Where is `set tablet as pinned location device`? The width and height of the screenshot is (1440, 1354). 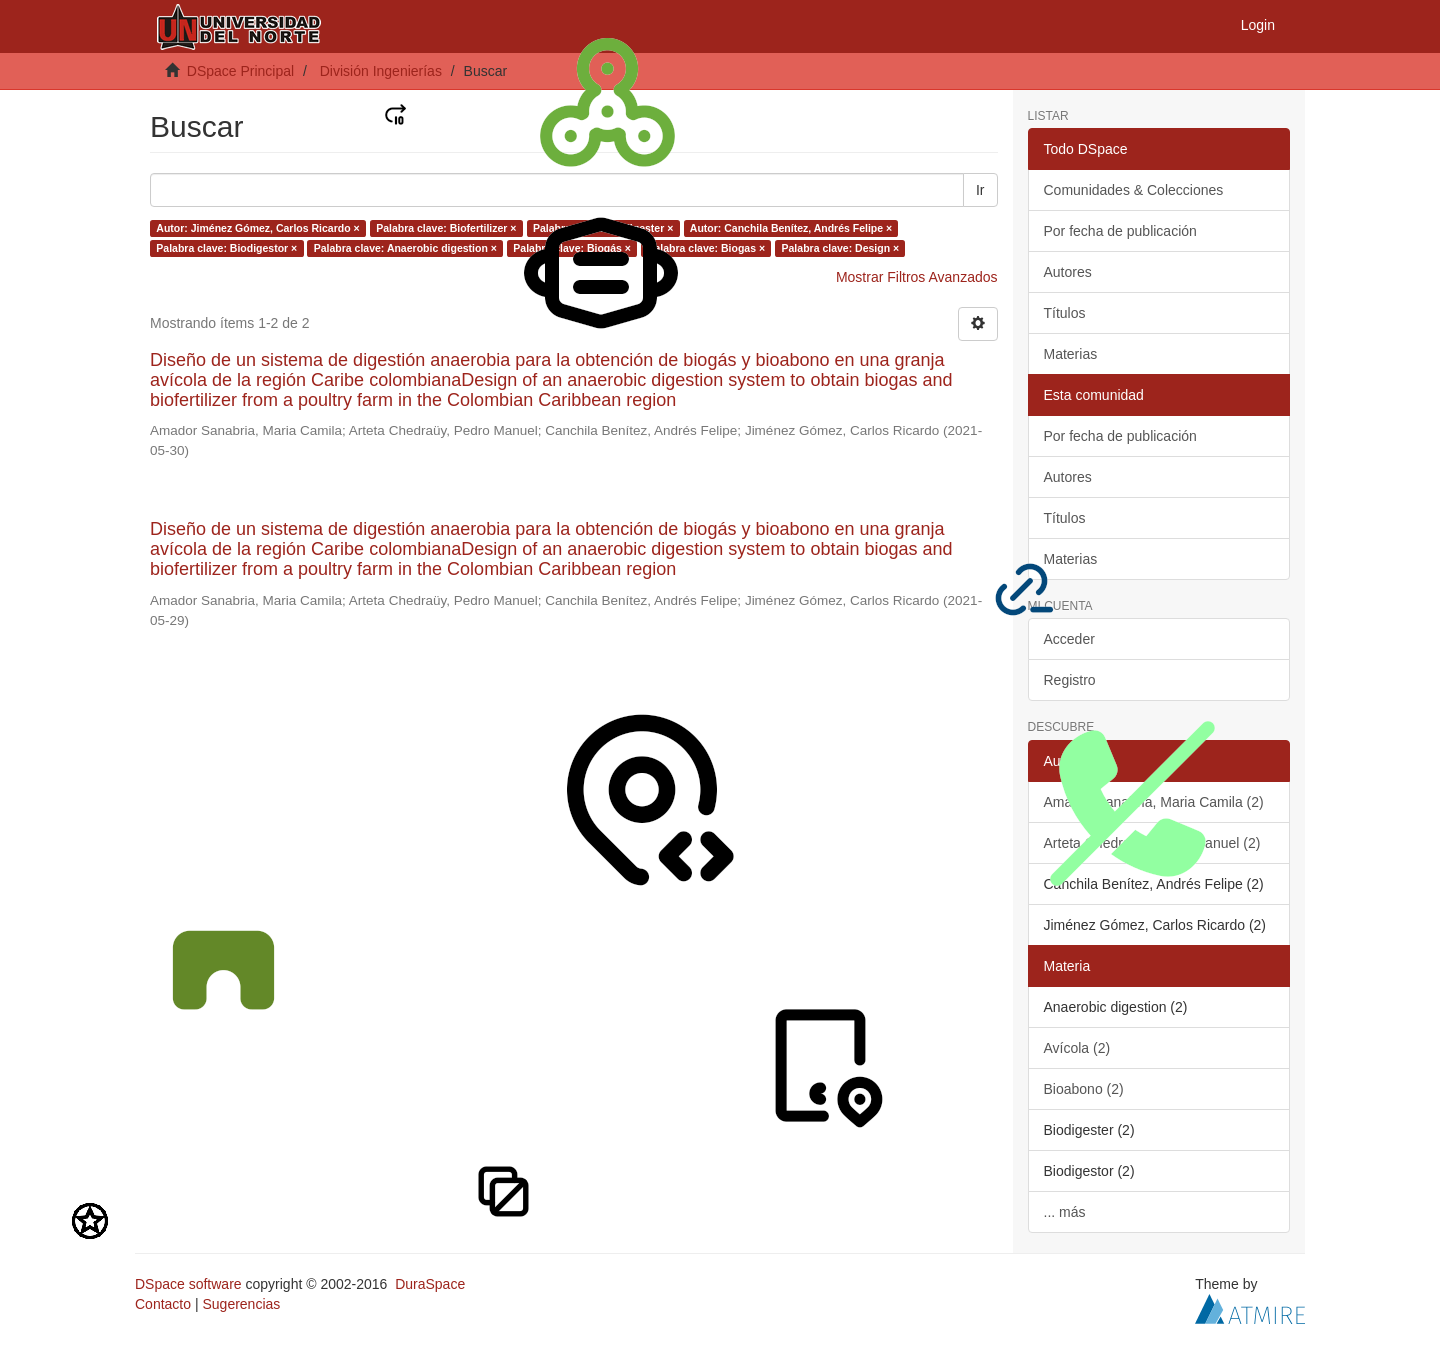
set tablet as pinned location device is located at coordinates (820, 1065).